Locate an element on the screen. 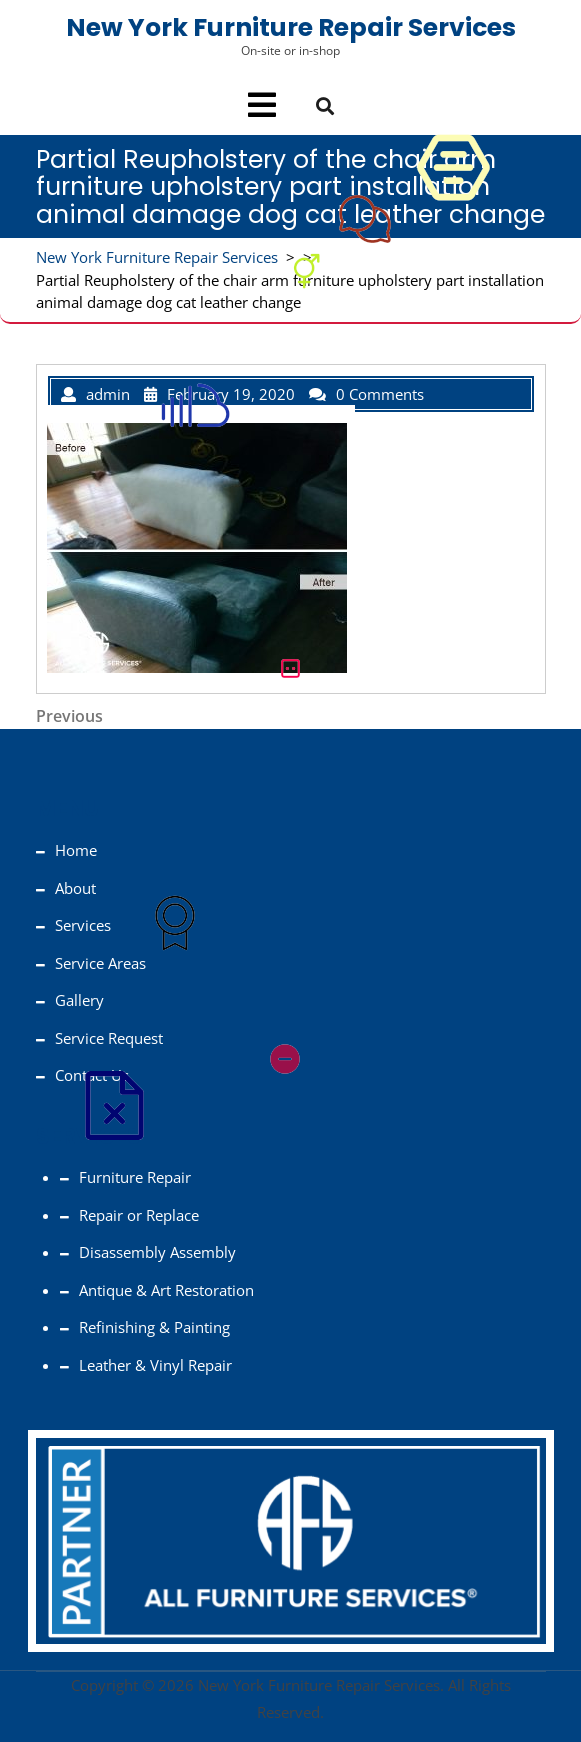 The height and width of the screenshot is (1742, 581). select intersex gender identity is located at coordinates (305, 270).